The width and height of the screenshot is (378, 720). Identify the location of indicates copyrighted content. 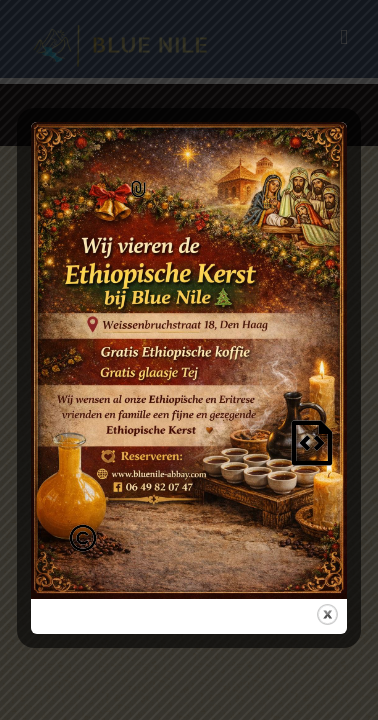
(83, 538).